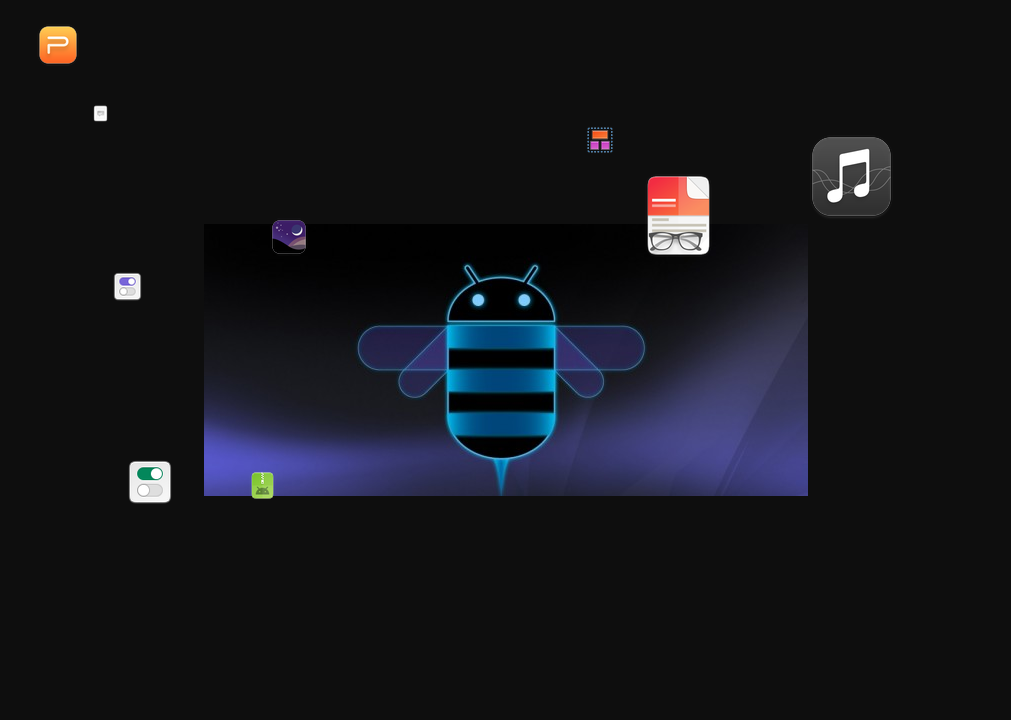  I want to click on open system tweaks or settings customization, so click(150, 482).